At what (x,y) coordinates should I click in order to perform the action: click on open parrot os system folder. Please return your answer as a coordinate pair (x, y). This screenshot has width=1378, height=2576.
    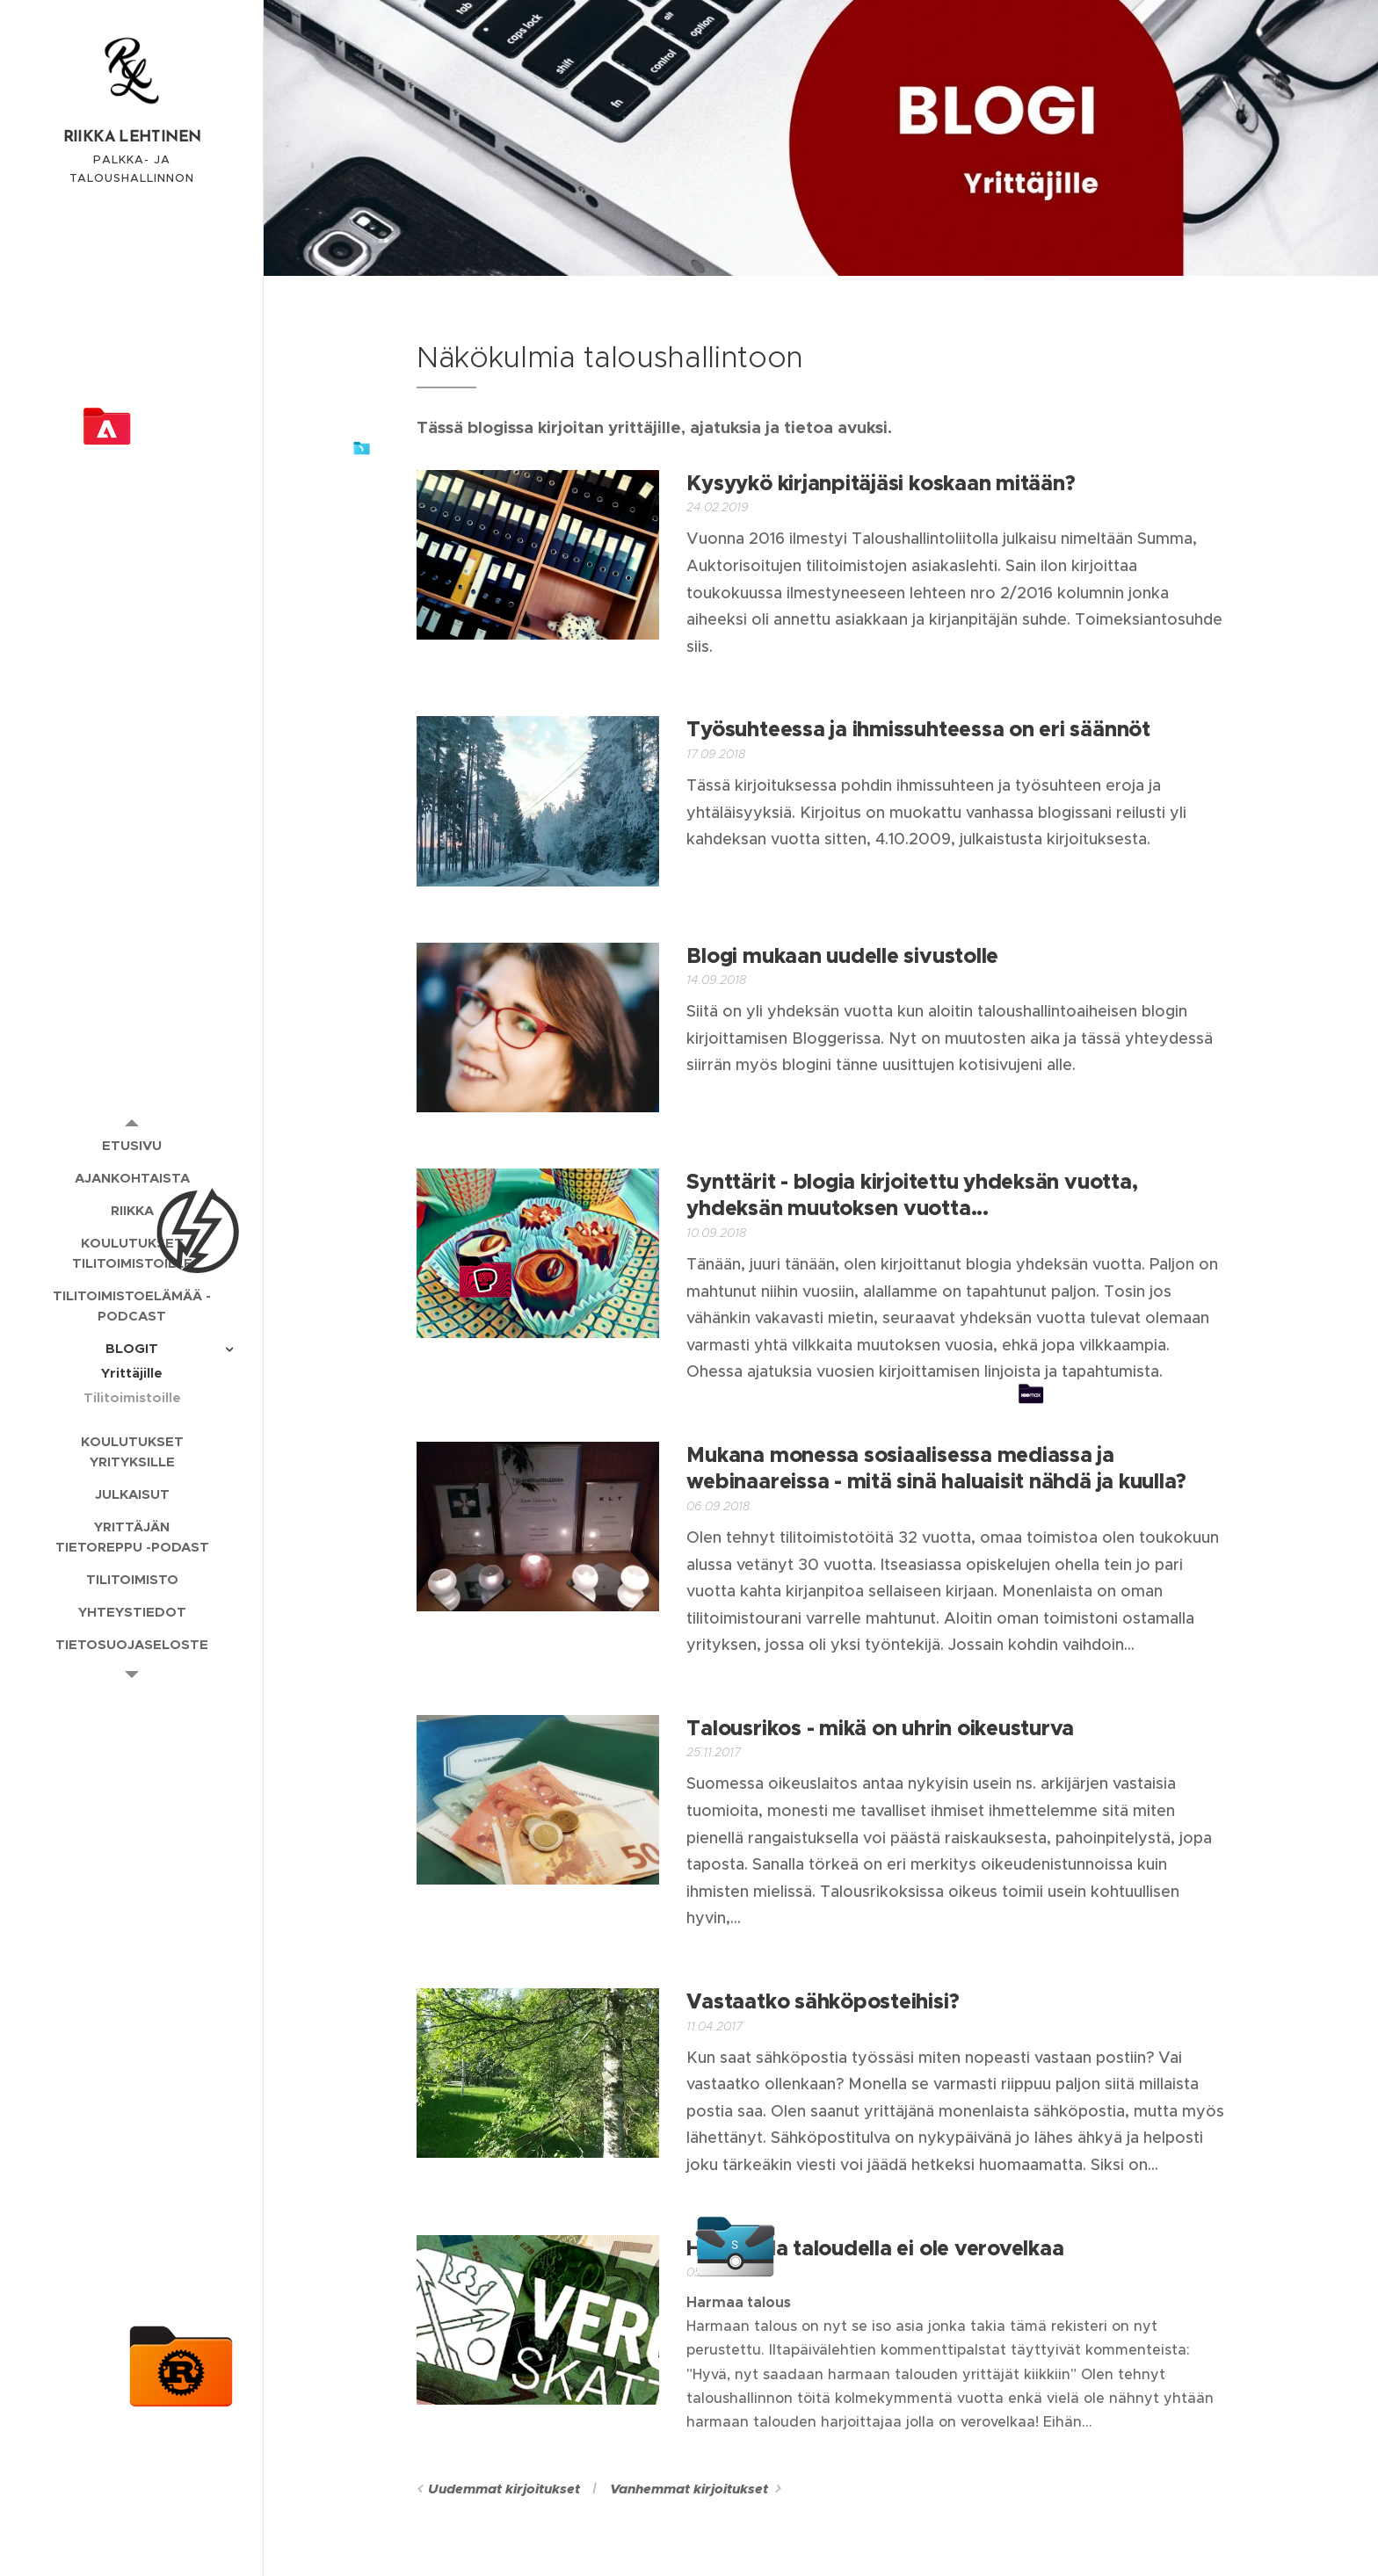
    Looking at the image, I should click on (361, 448).